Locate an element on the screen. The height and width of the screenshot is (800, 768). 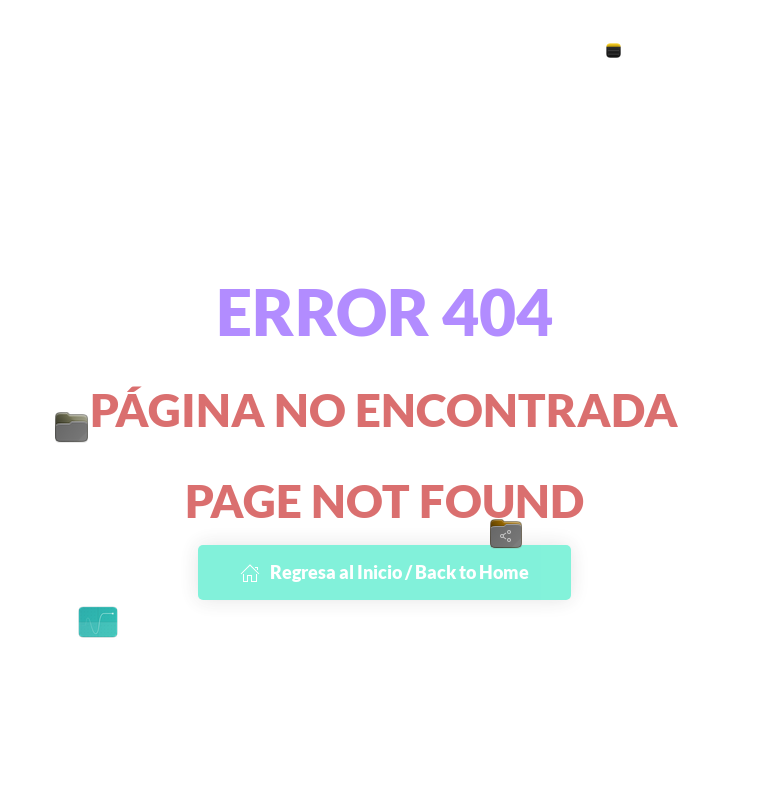
indicates a folder is currently open or expanded is located at coordinates (71, 426).